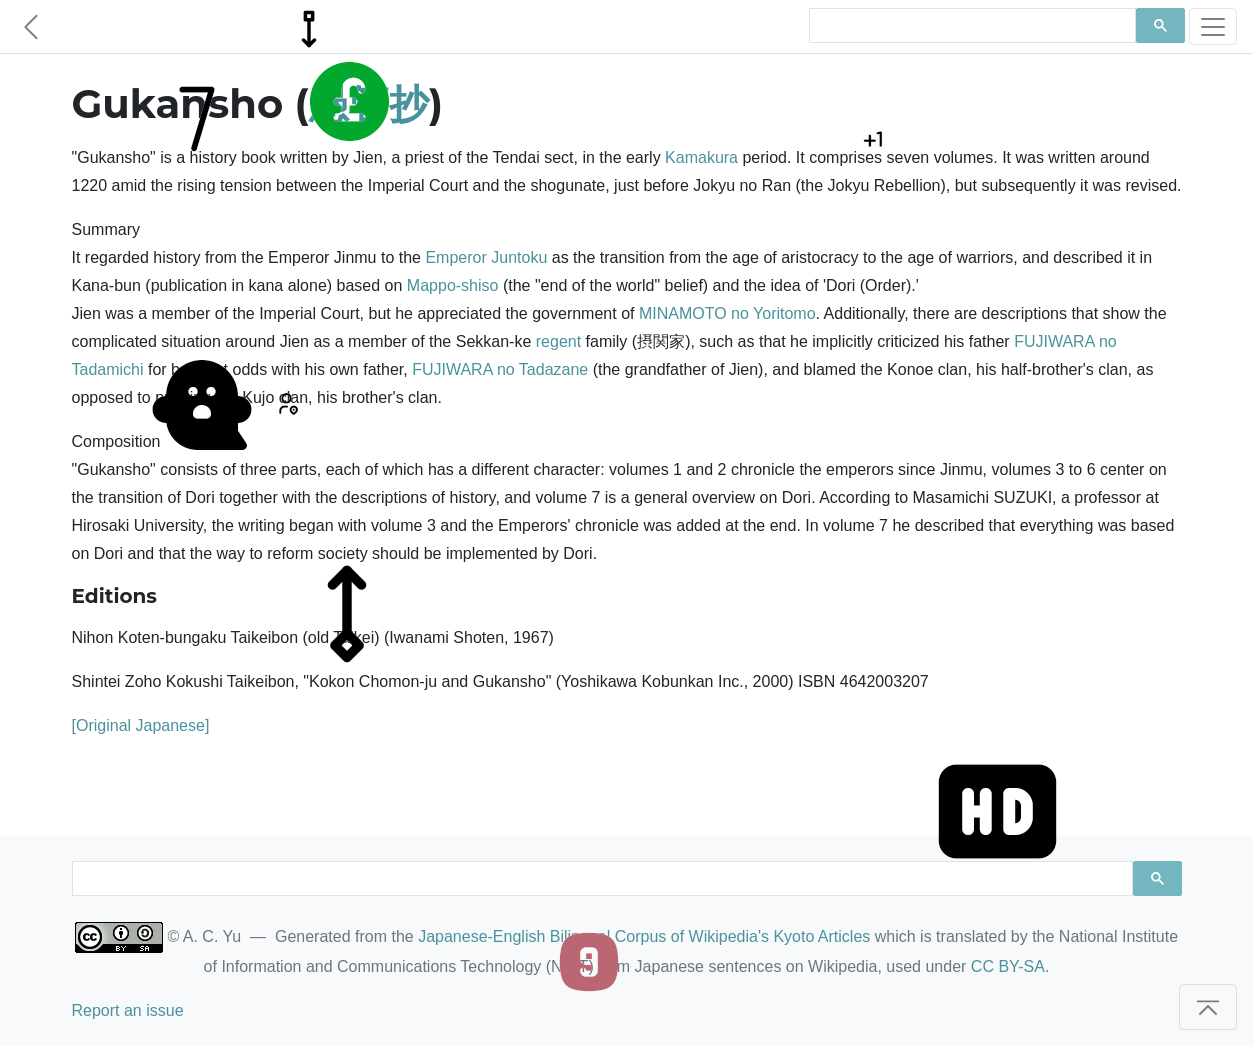 The height and width of the screenshot is (1046, 1253). What do you see at coordinates (309, 29) in the screenshot?
I see `move item down in a list or queue` at bounding box center [309, 29].